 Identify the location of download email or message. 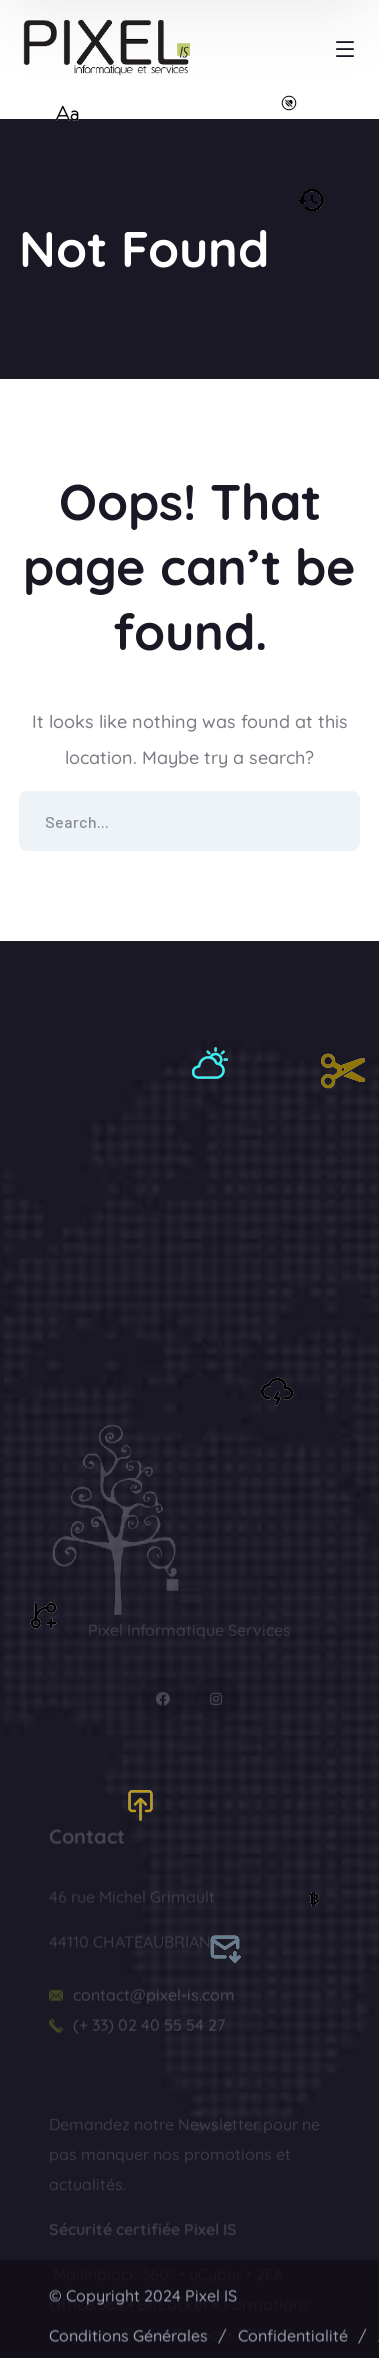
(225, 1947).